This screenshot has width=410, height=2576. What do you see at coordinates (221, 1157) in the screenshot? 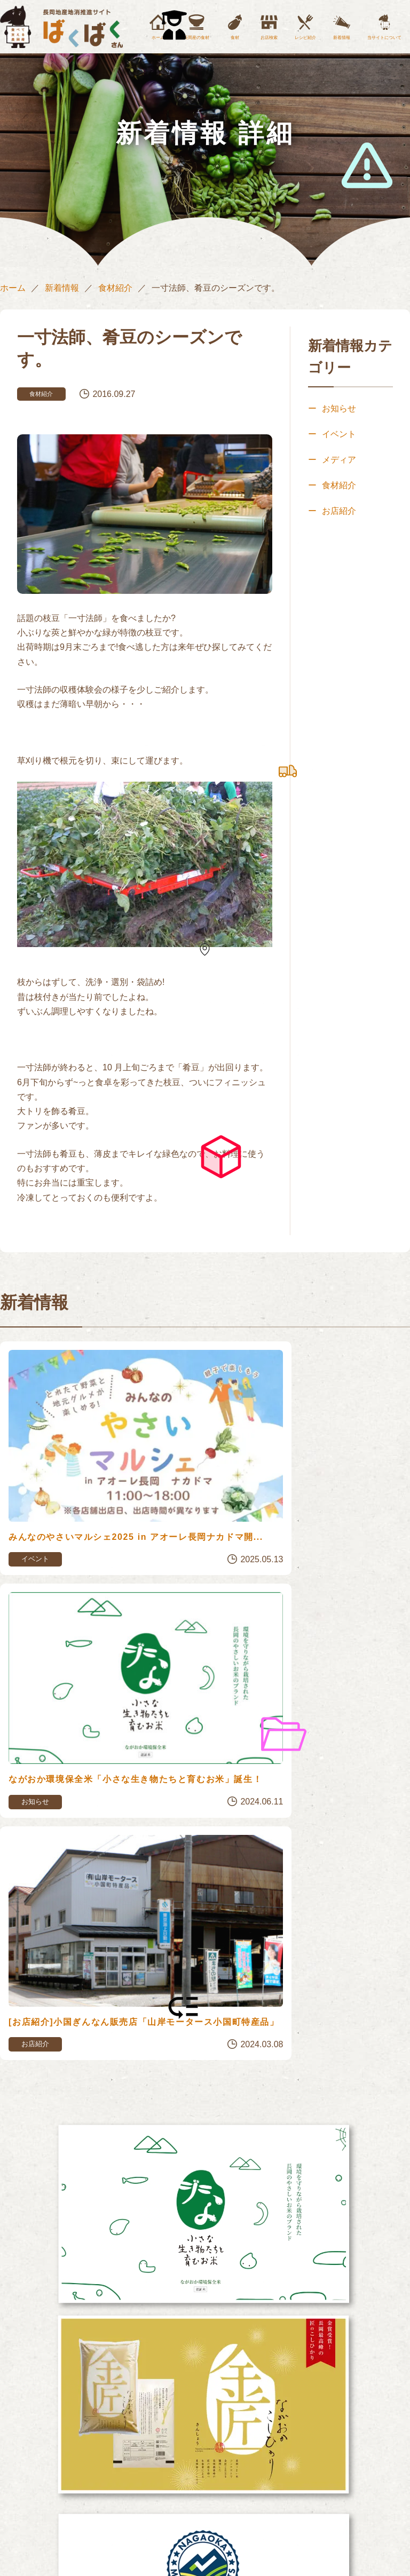
I see `view 3D model or object` at bounding box center [221, 1157].